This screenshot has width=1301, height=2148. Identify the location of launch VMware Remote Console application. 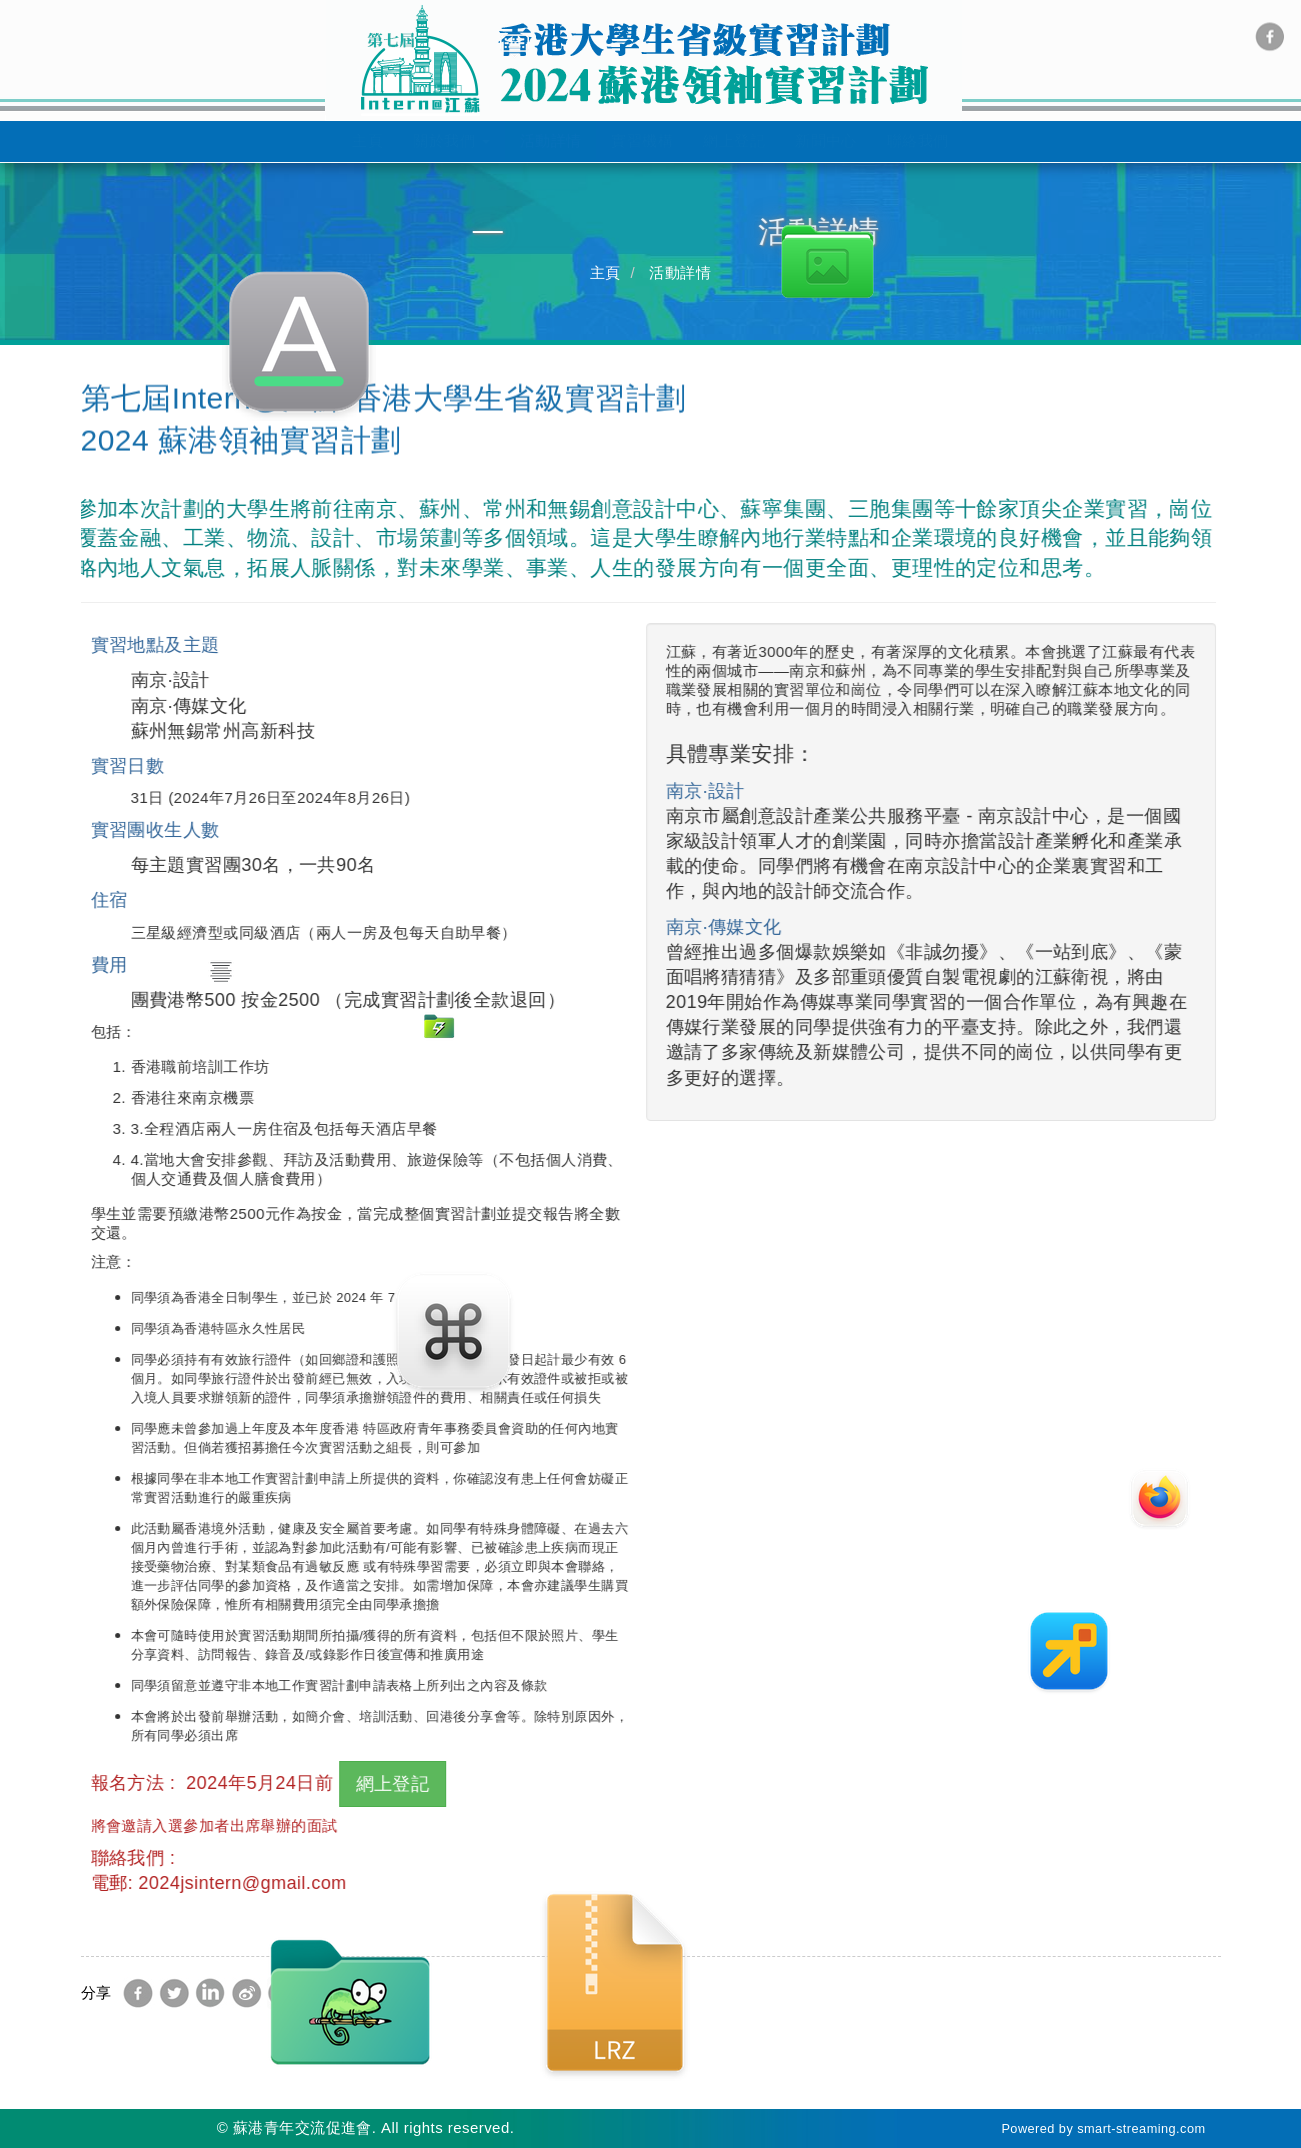
(1069, 1651).